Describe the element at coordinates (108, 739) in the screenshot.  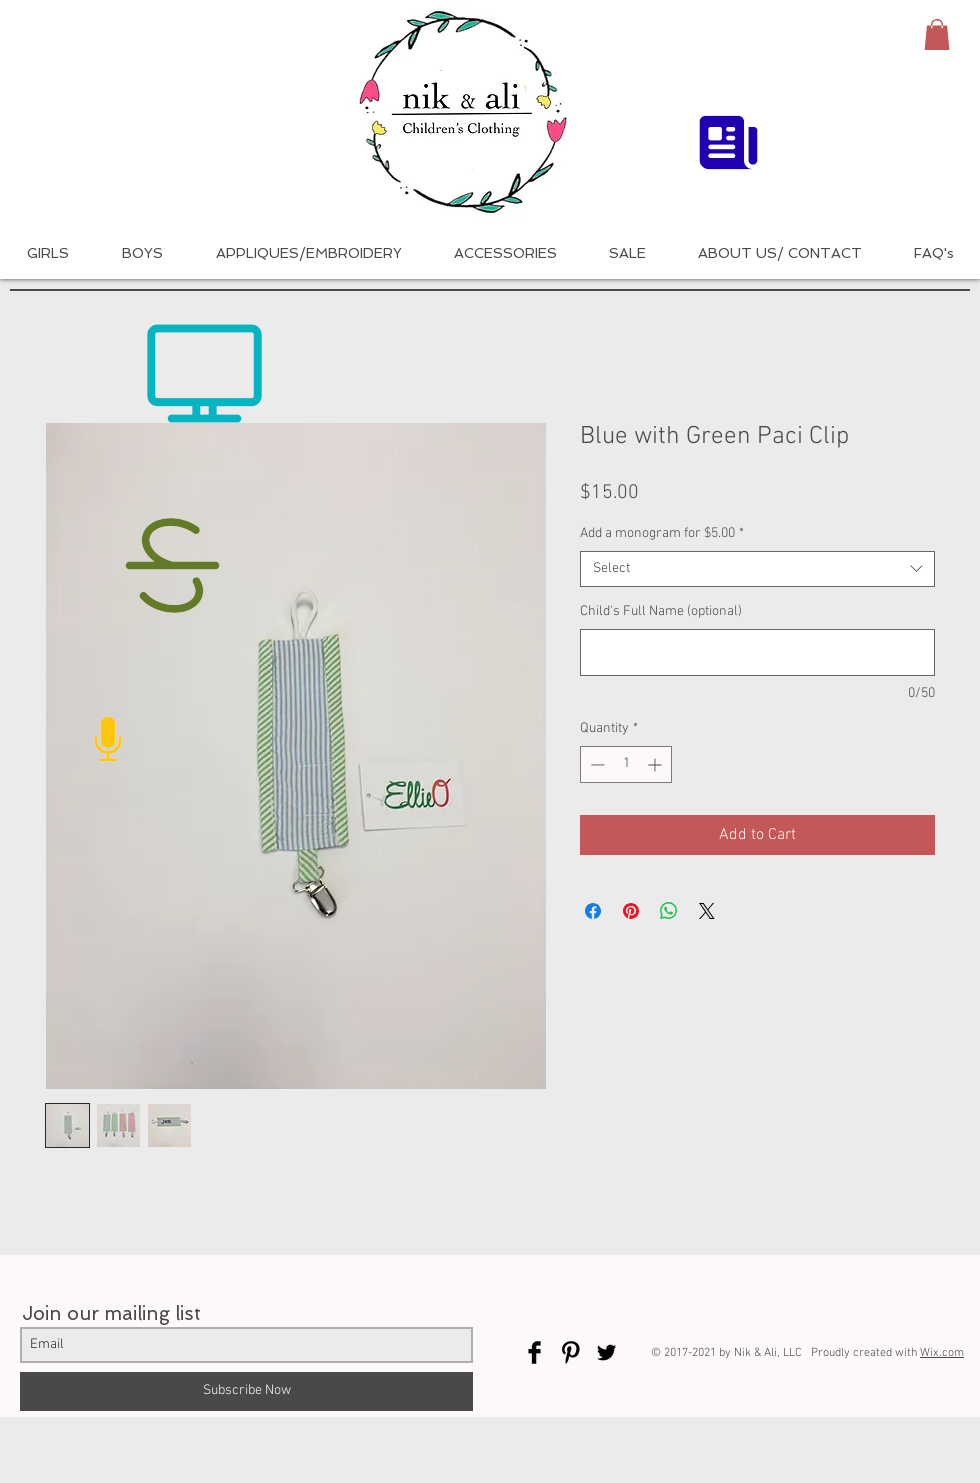
I see `tap to start voice input` at that location.